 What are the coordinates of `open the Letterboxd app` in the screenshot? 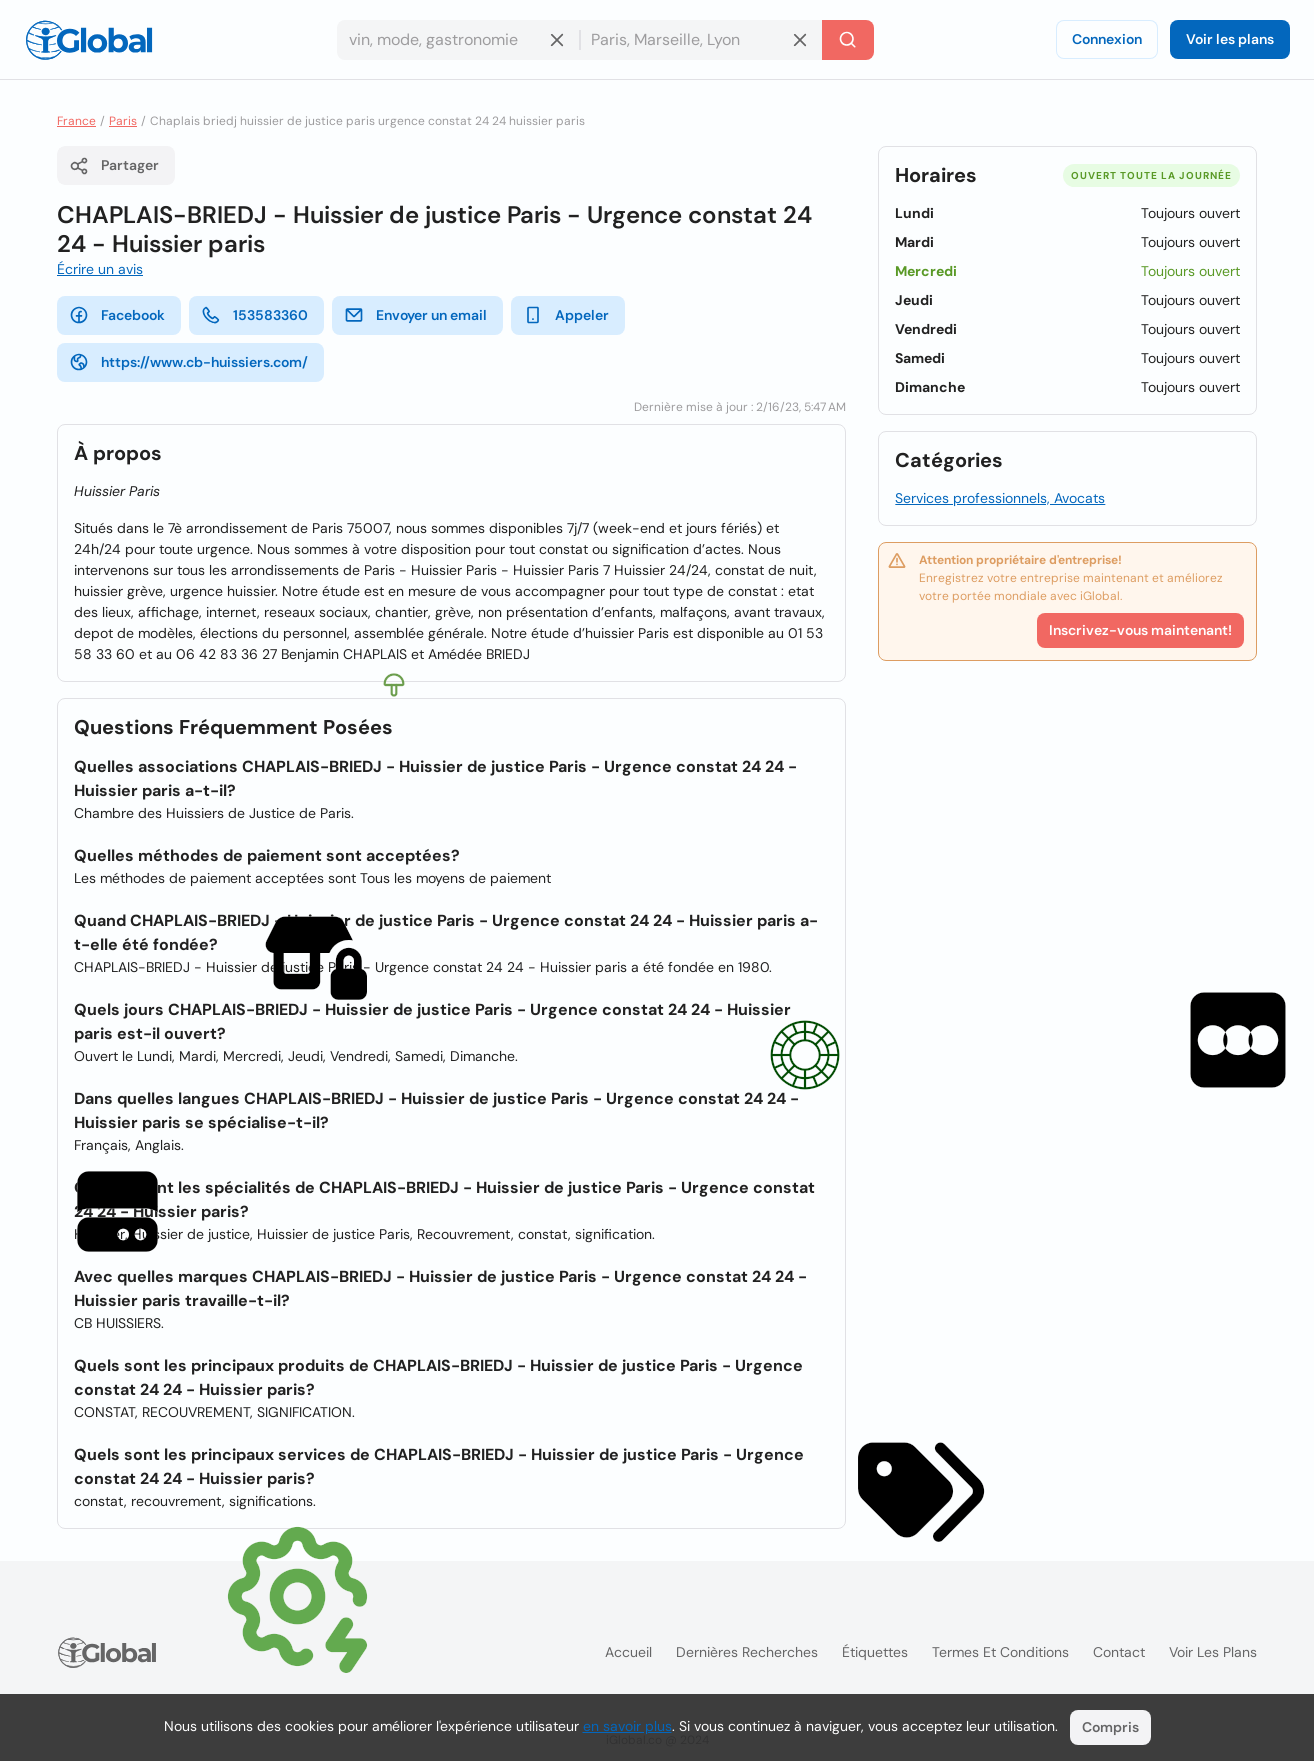 It's located at (1238, 1040).